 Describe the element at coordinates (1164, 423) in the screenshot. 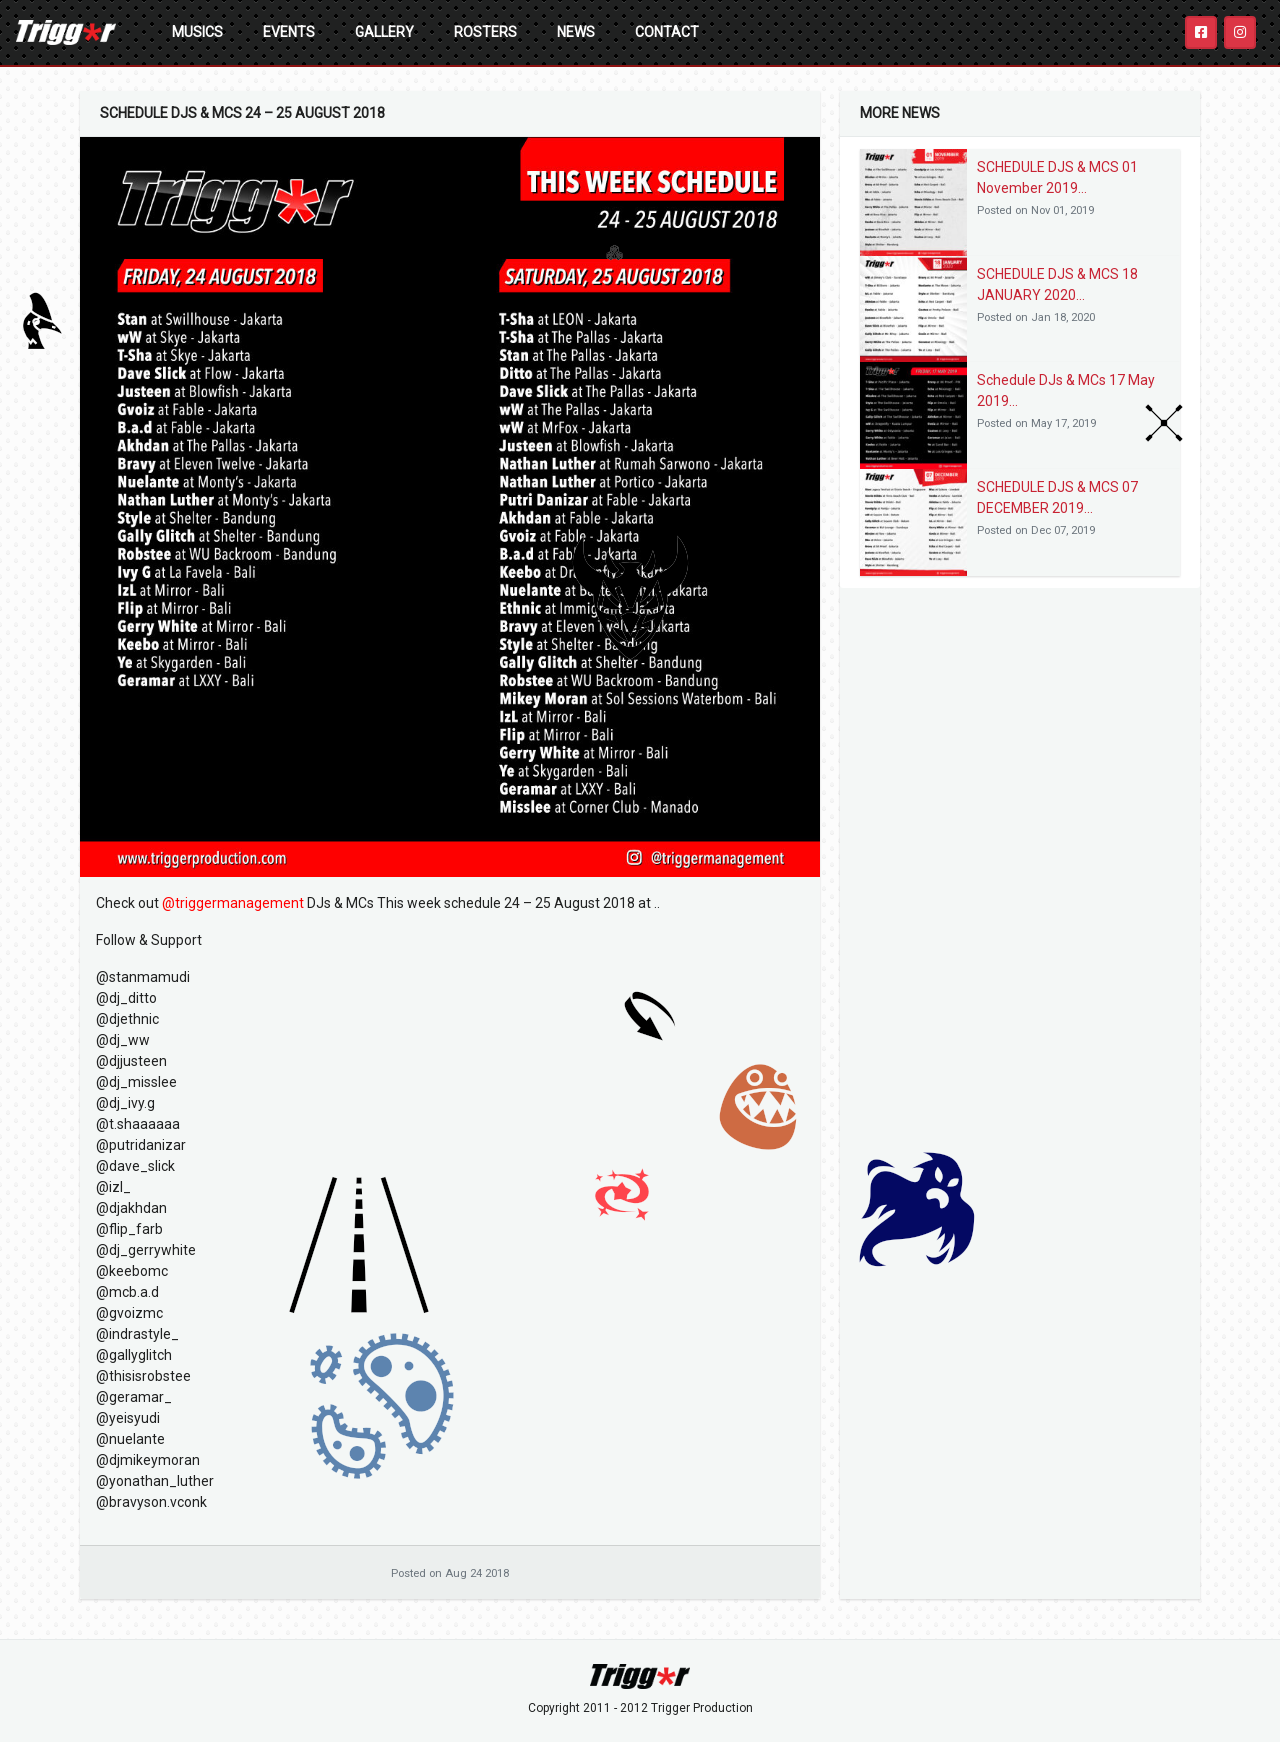

I see `access vehicle maintenance tools` at that location.